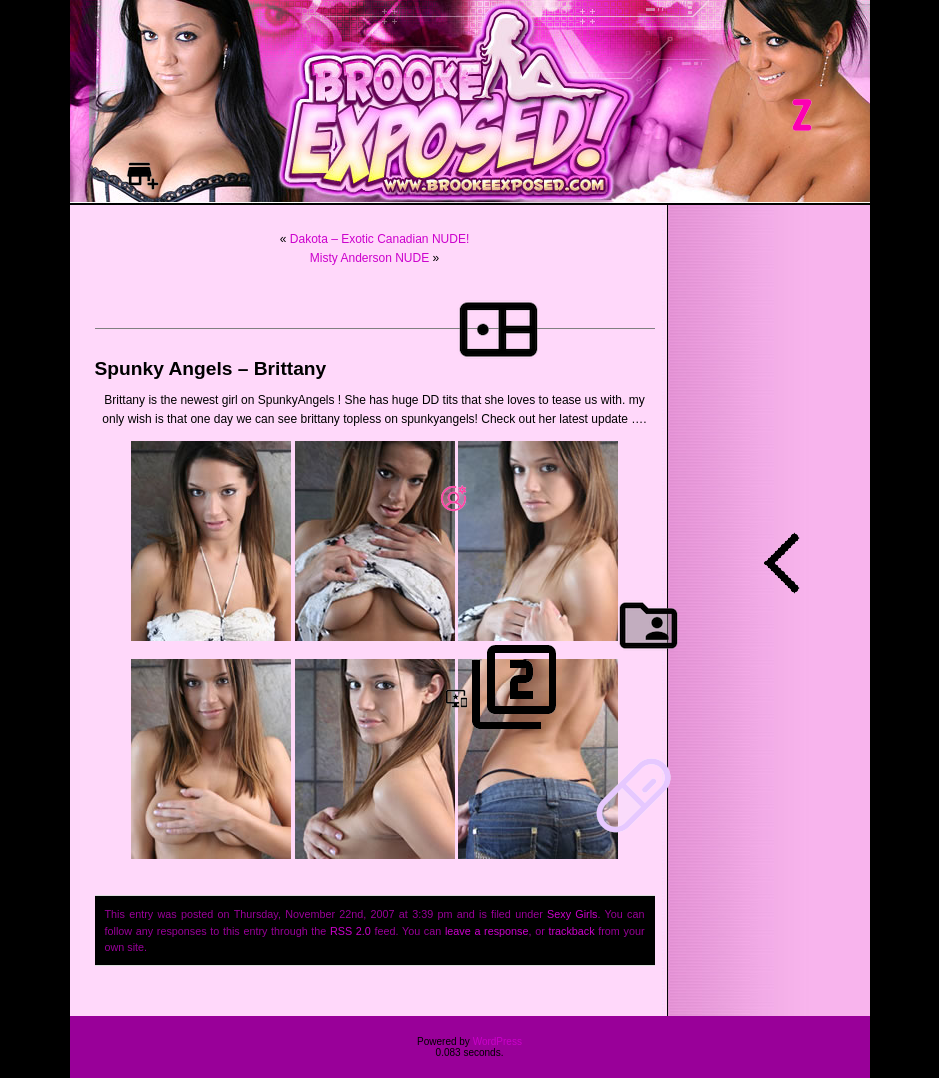 Image resolution: width=939 pixels, height=1078 pixels. I want to click on indicates second item in a layered stack or sequence, so click(514, 687).